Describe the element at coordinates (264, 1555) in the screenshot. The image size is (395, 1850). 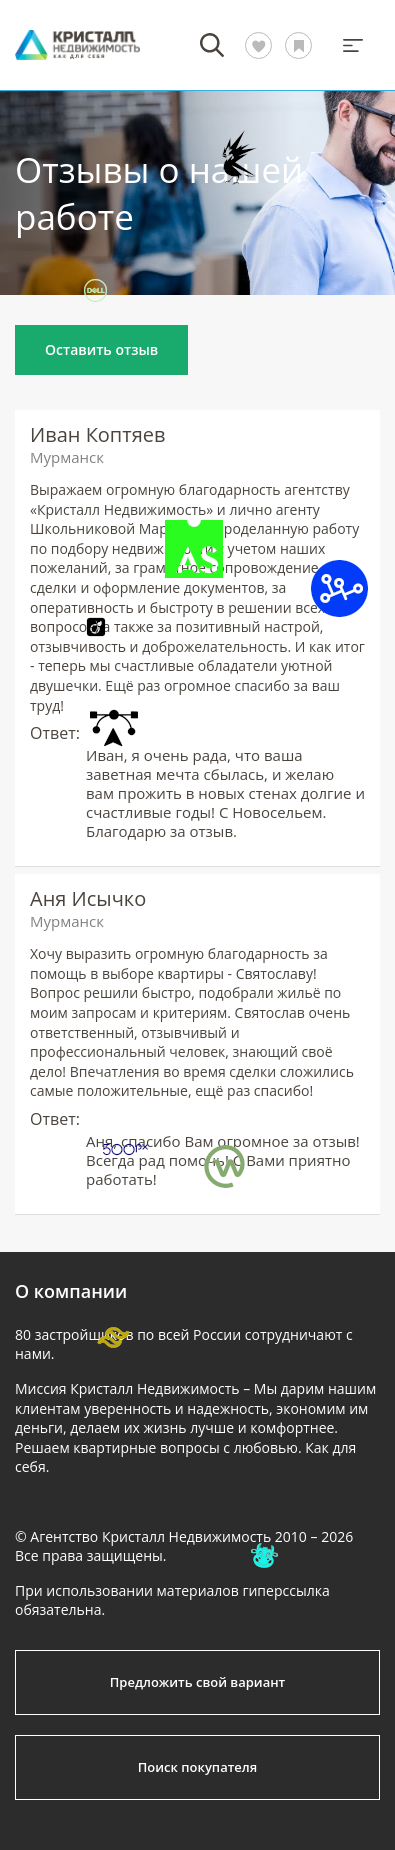
I see `open the HappyCow app for finding vegan and vegetarian restaurants` at that location.